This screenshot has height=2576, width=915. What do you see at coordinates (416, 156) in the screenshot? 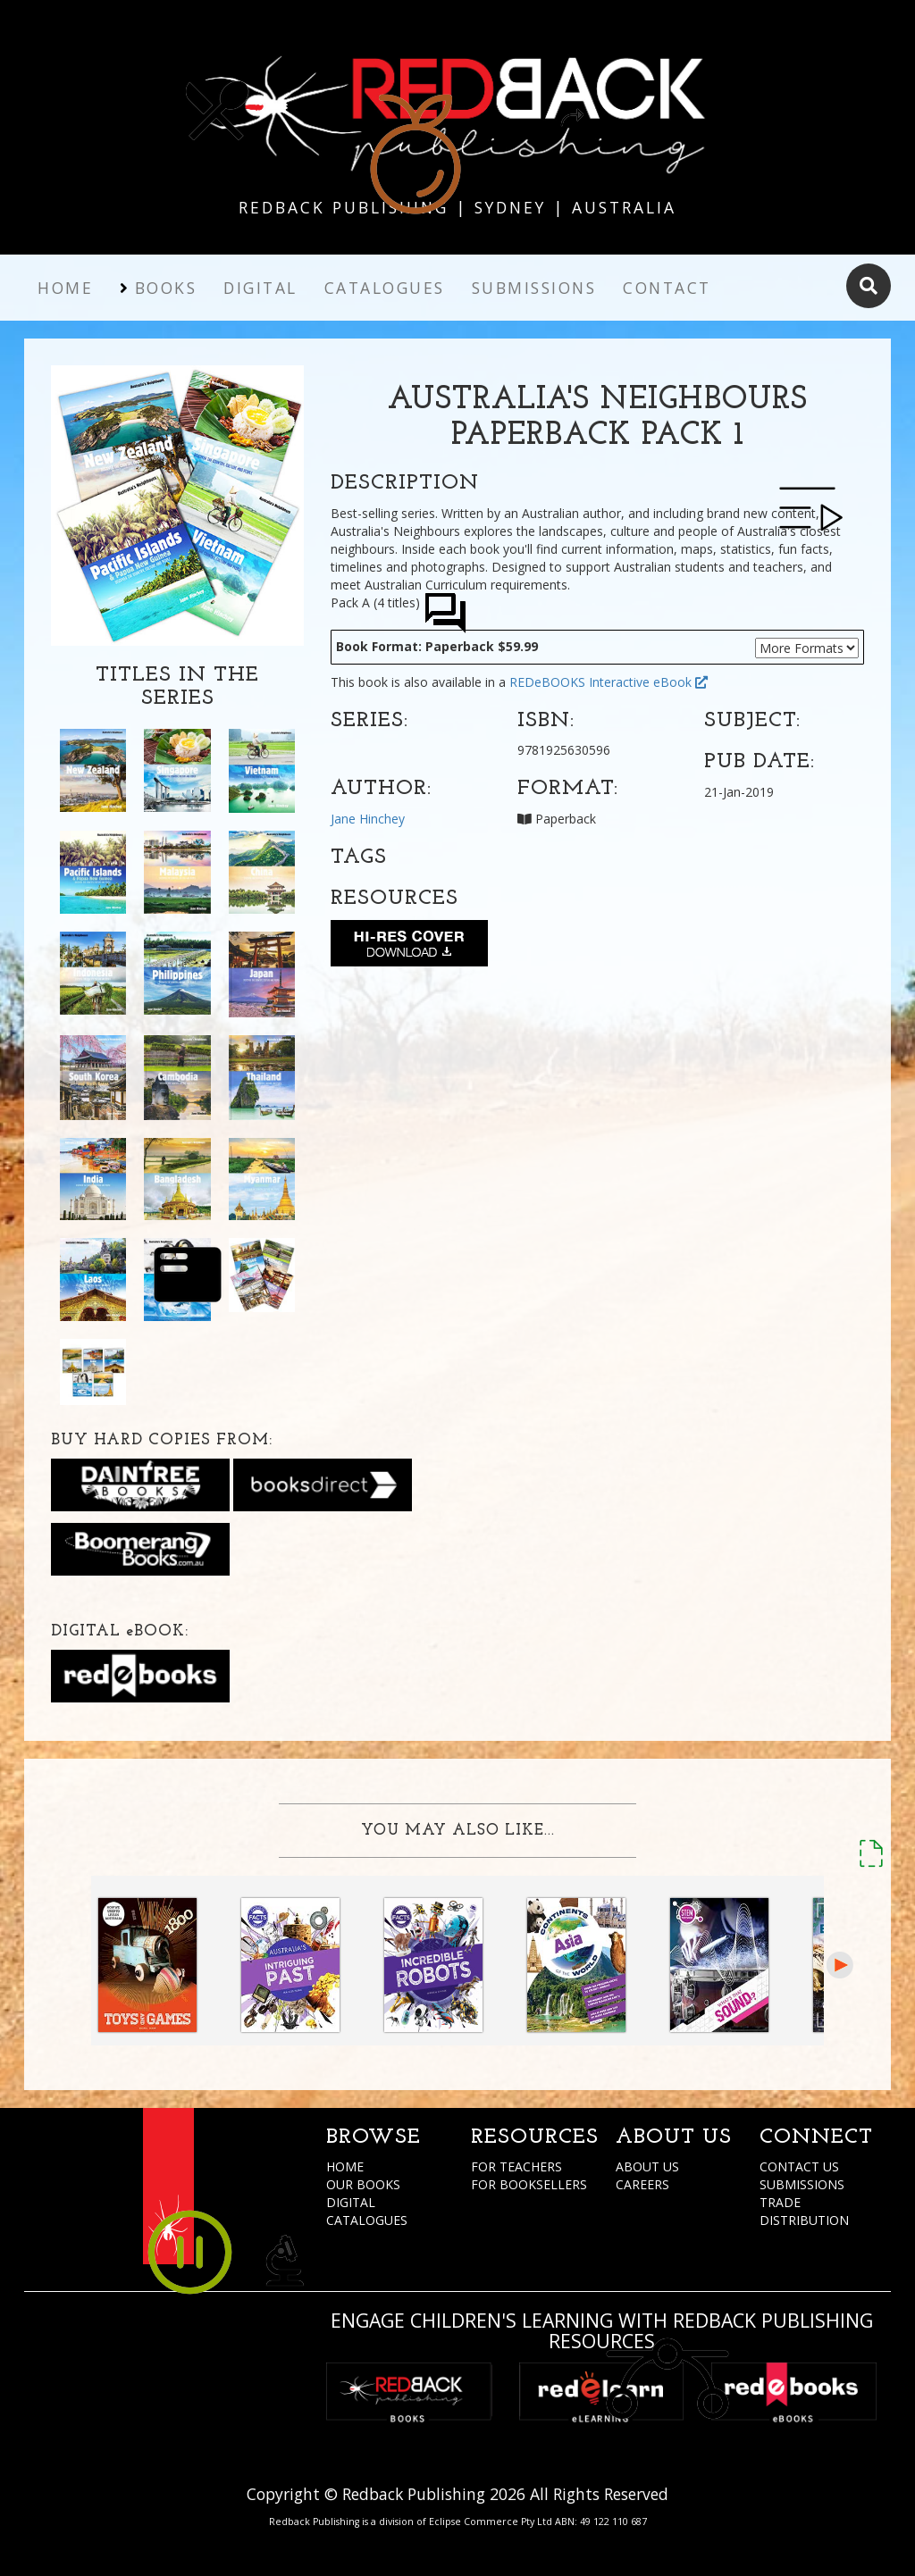
I see `indicates citrus or orange flavor option` at bounding box center [416, 156].